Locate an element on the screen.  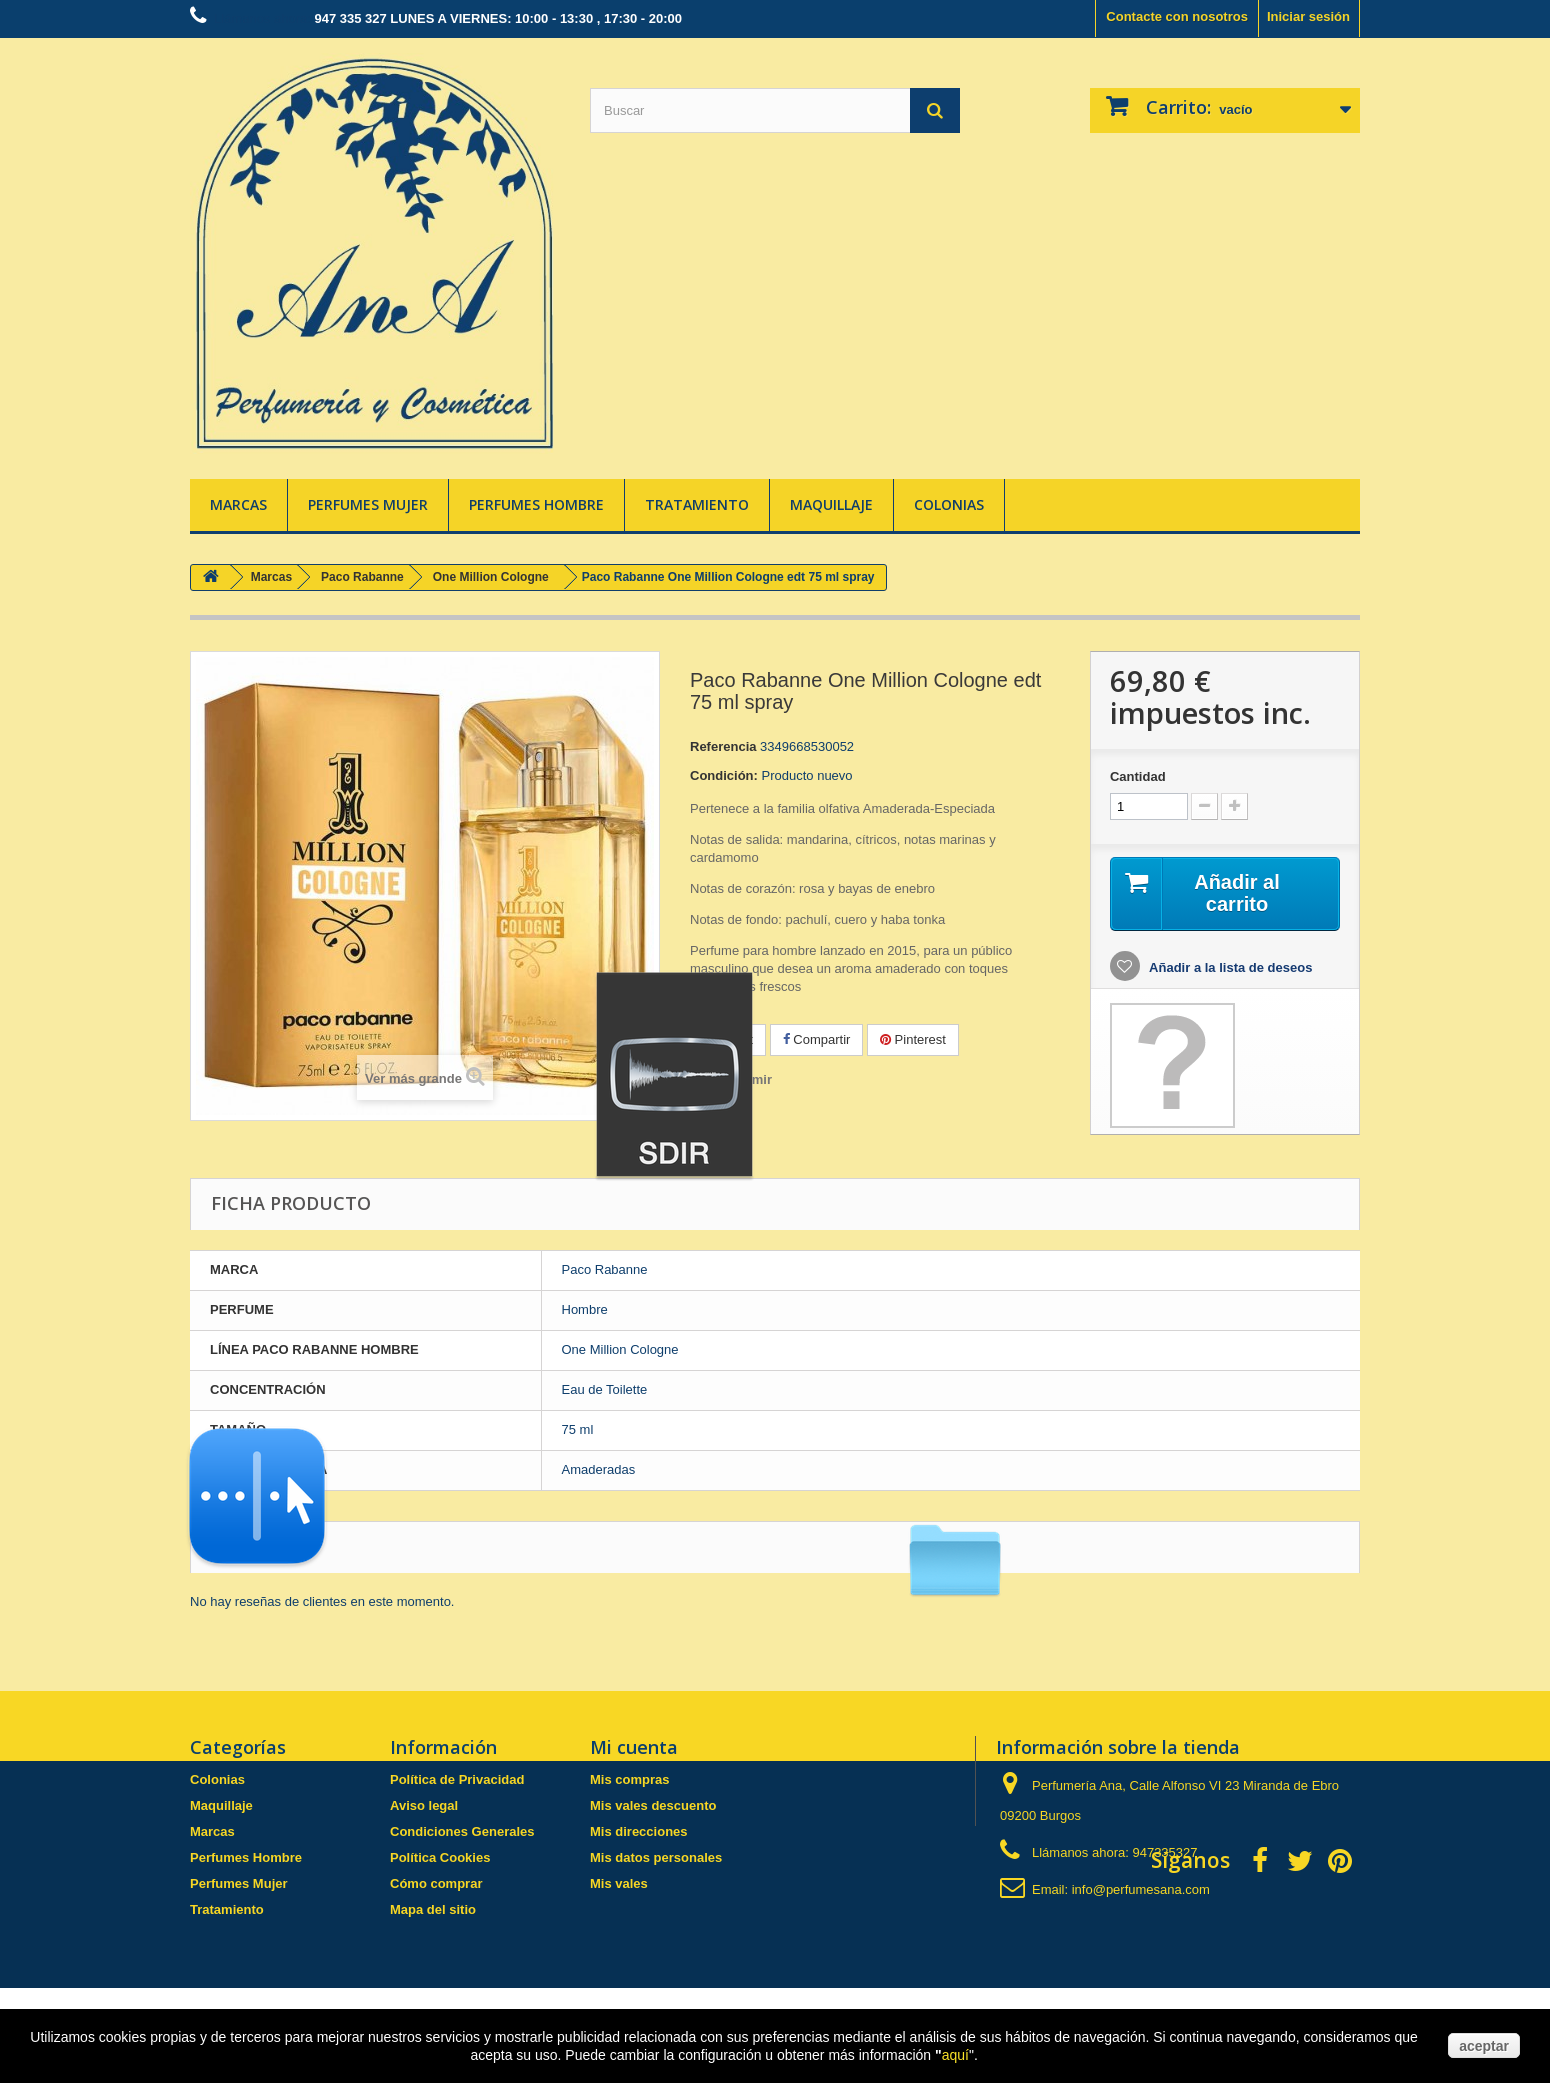
configure universal control settings for multi-device input is located at coordinates (257, 1496).